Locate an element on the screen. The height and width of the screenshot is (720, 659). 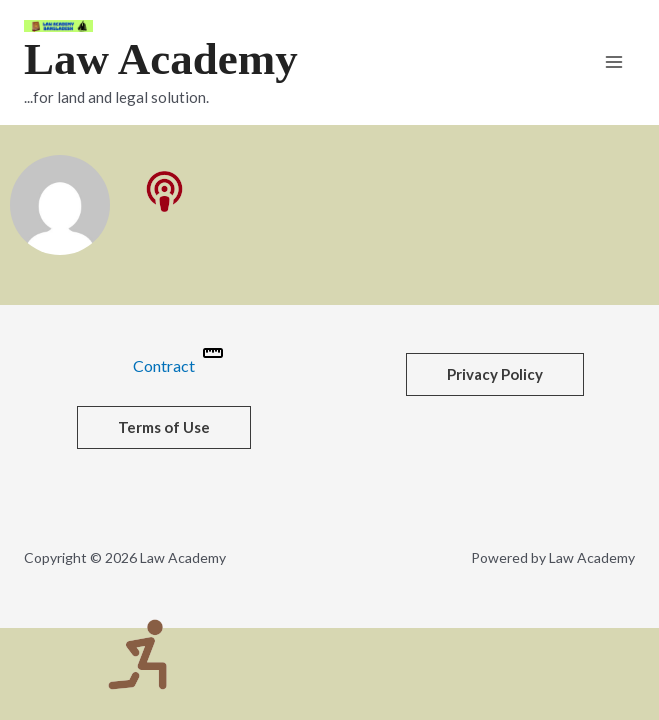
access podcast library is located at coordinates (164, 191).